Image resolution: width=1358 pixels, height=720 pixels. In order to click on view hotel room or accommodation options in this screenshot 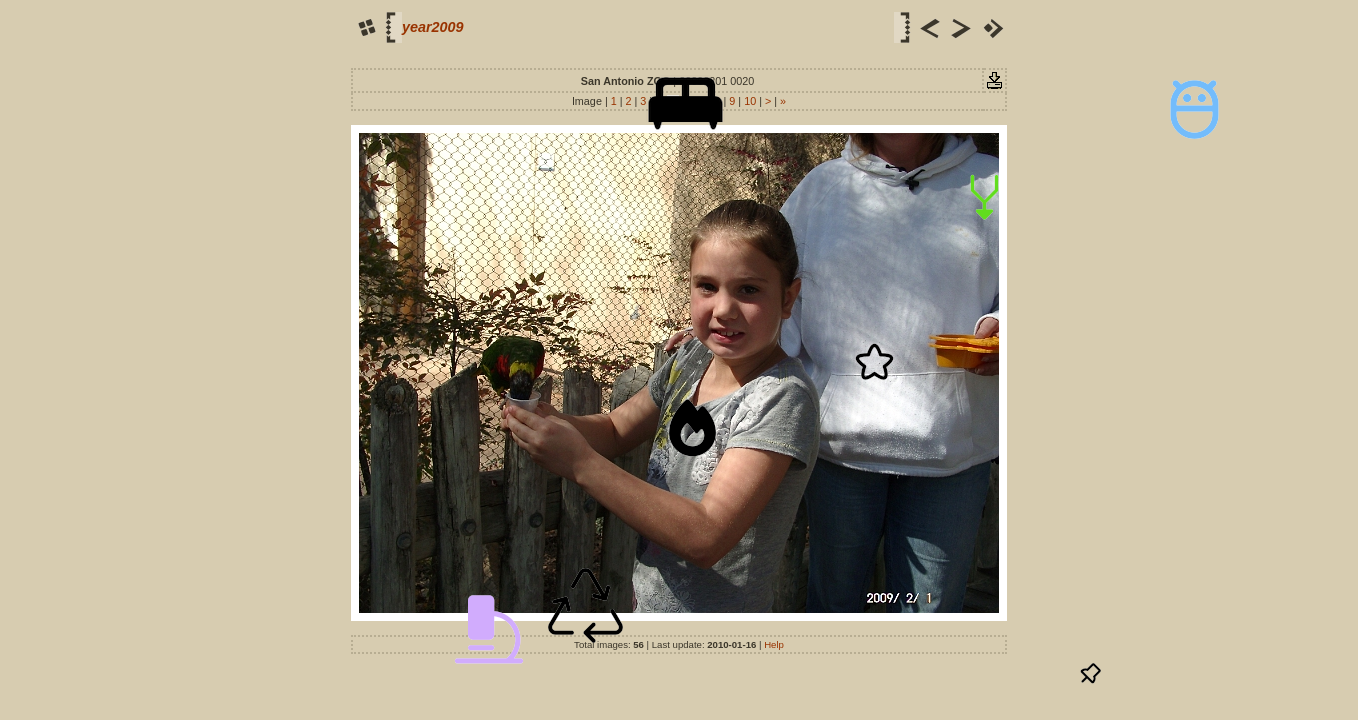, I will do `click(685, 103)`.